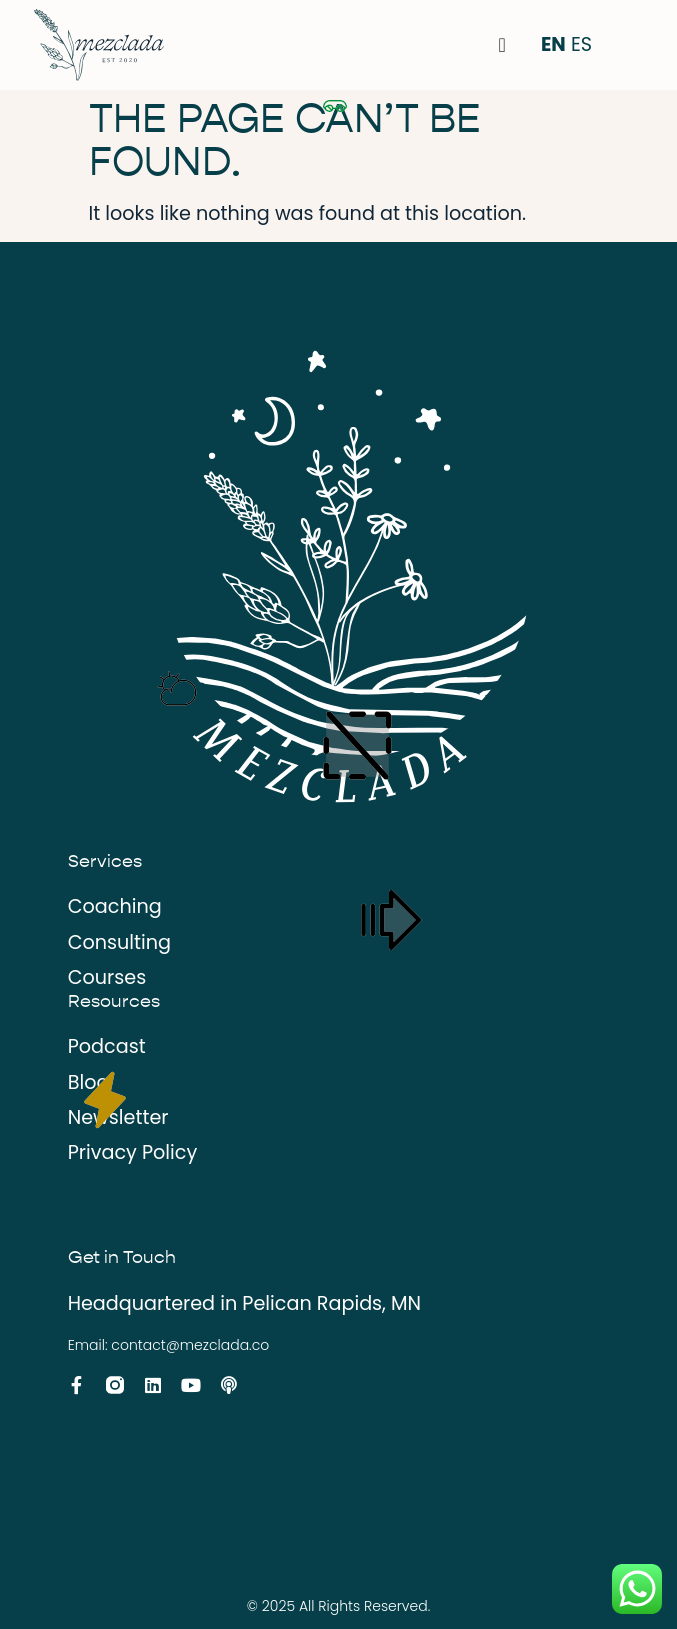  Describe the element at coordinates (389, 920) in the screenshot. I see `skip forward or advance to next item` at that location.